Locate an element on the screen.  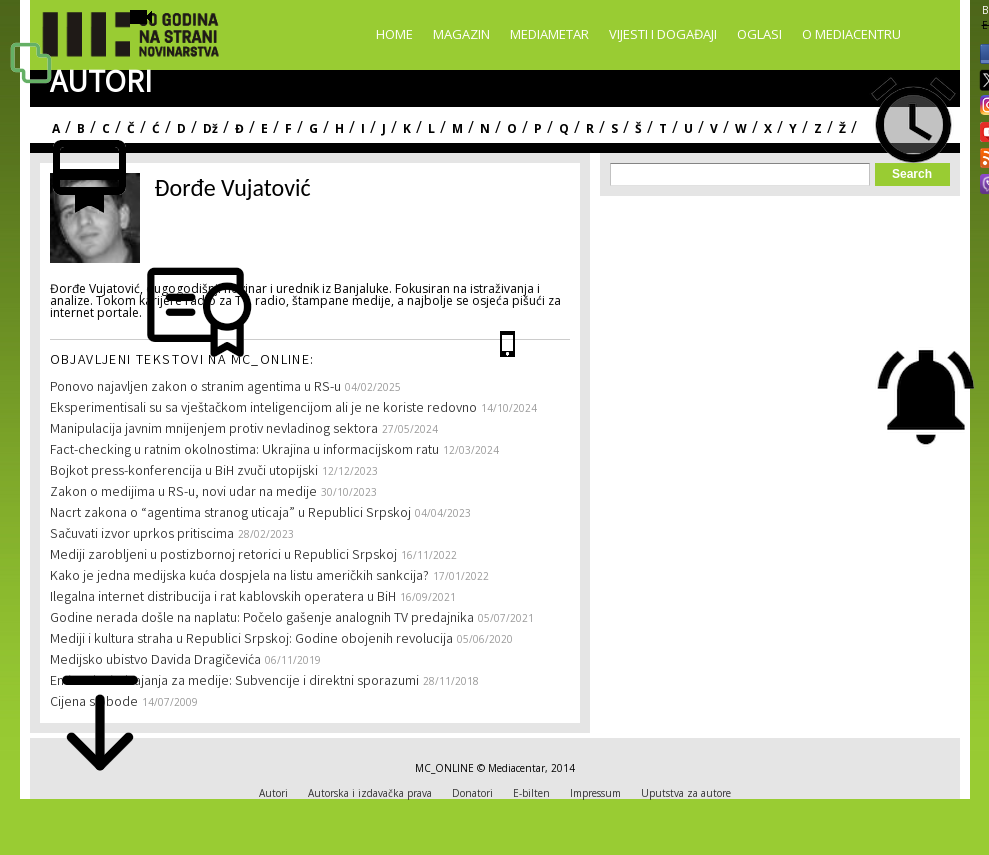
download a file is located at coordinates (100, 723).